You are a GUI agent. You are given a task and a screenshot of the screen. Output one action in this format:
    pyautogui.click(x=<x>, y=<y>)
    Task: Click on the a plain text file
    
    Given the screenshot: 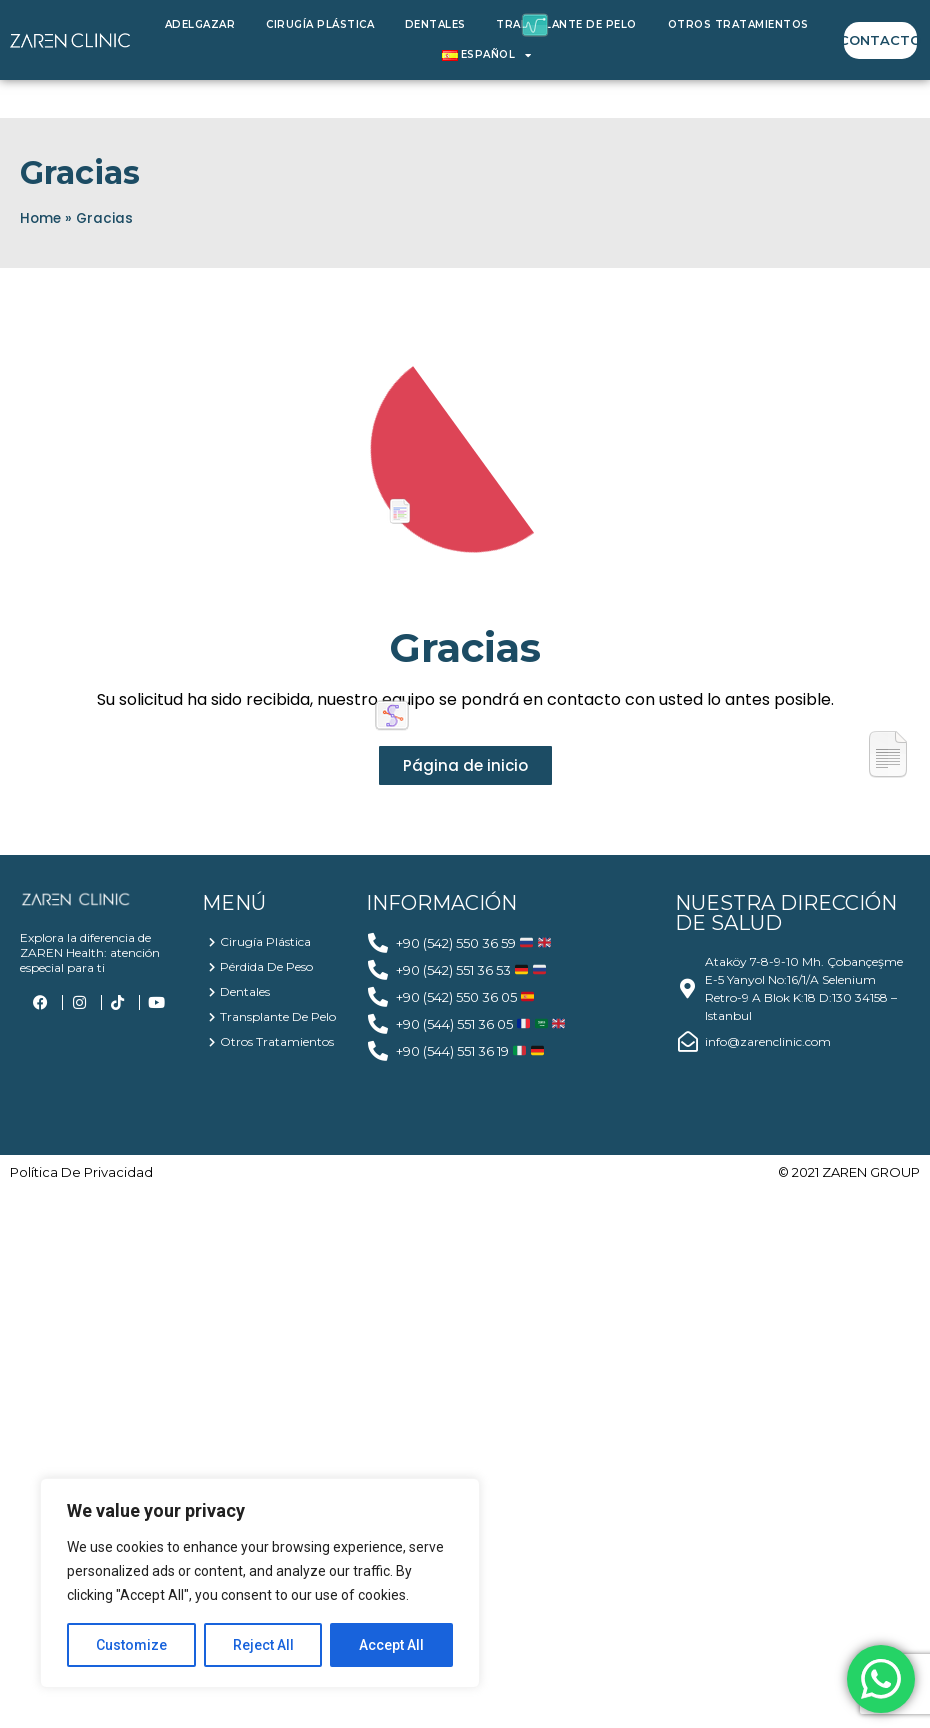 What is the action you would take?
    pyautogui.click(x=888, y=754)
    